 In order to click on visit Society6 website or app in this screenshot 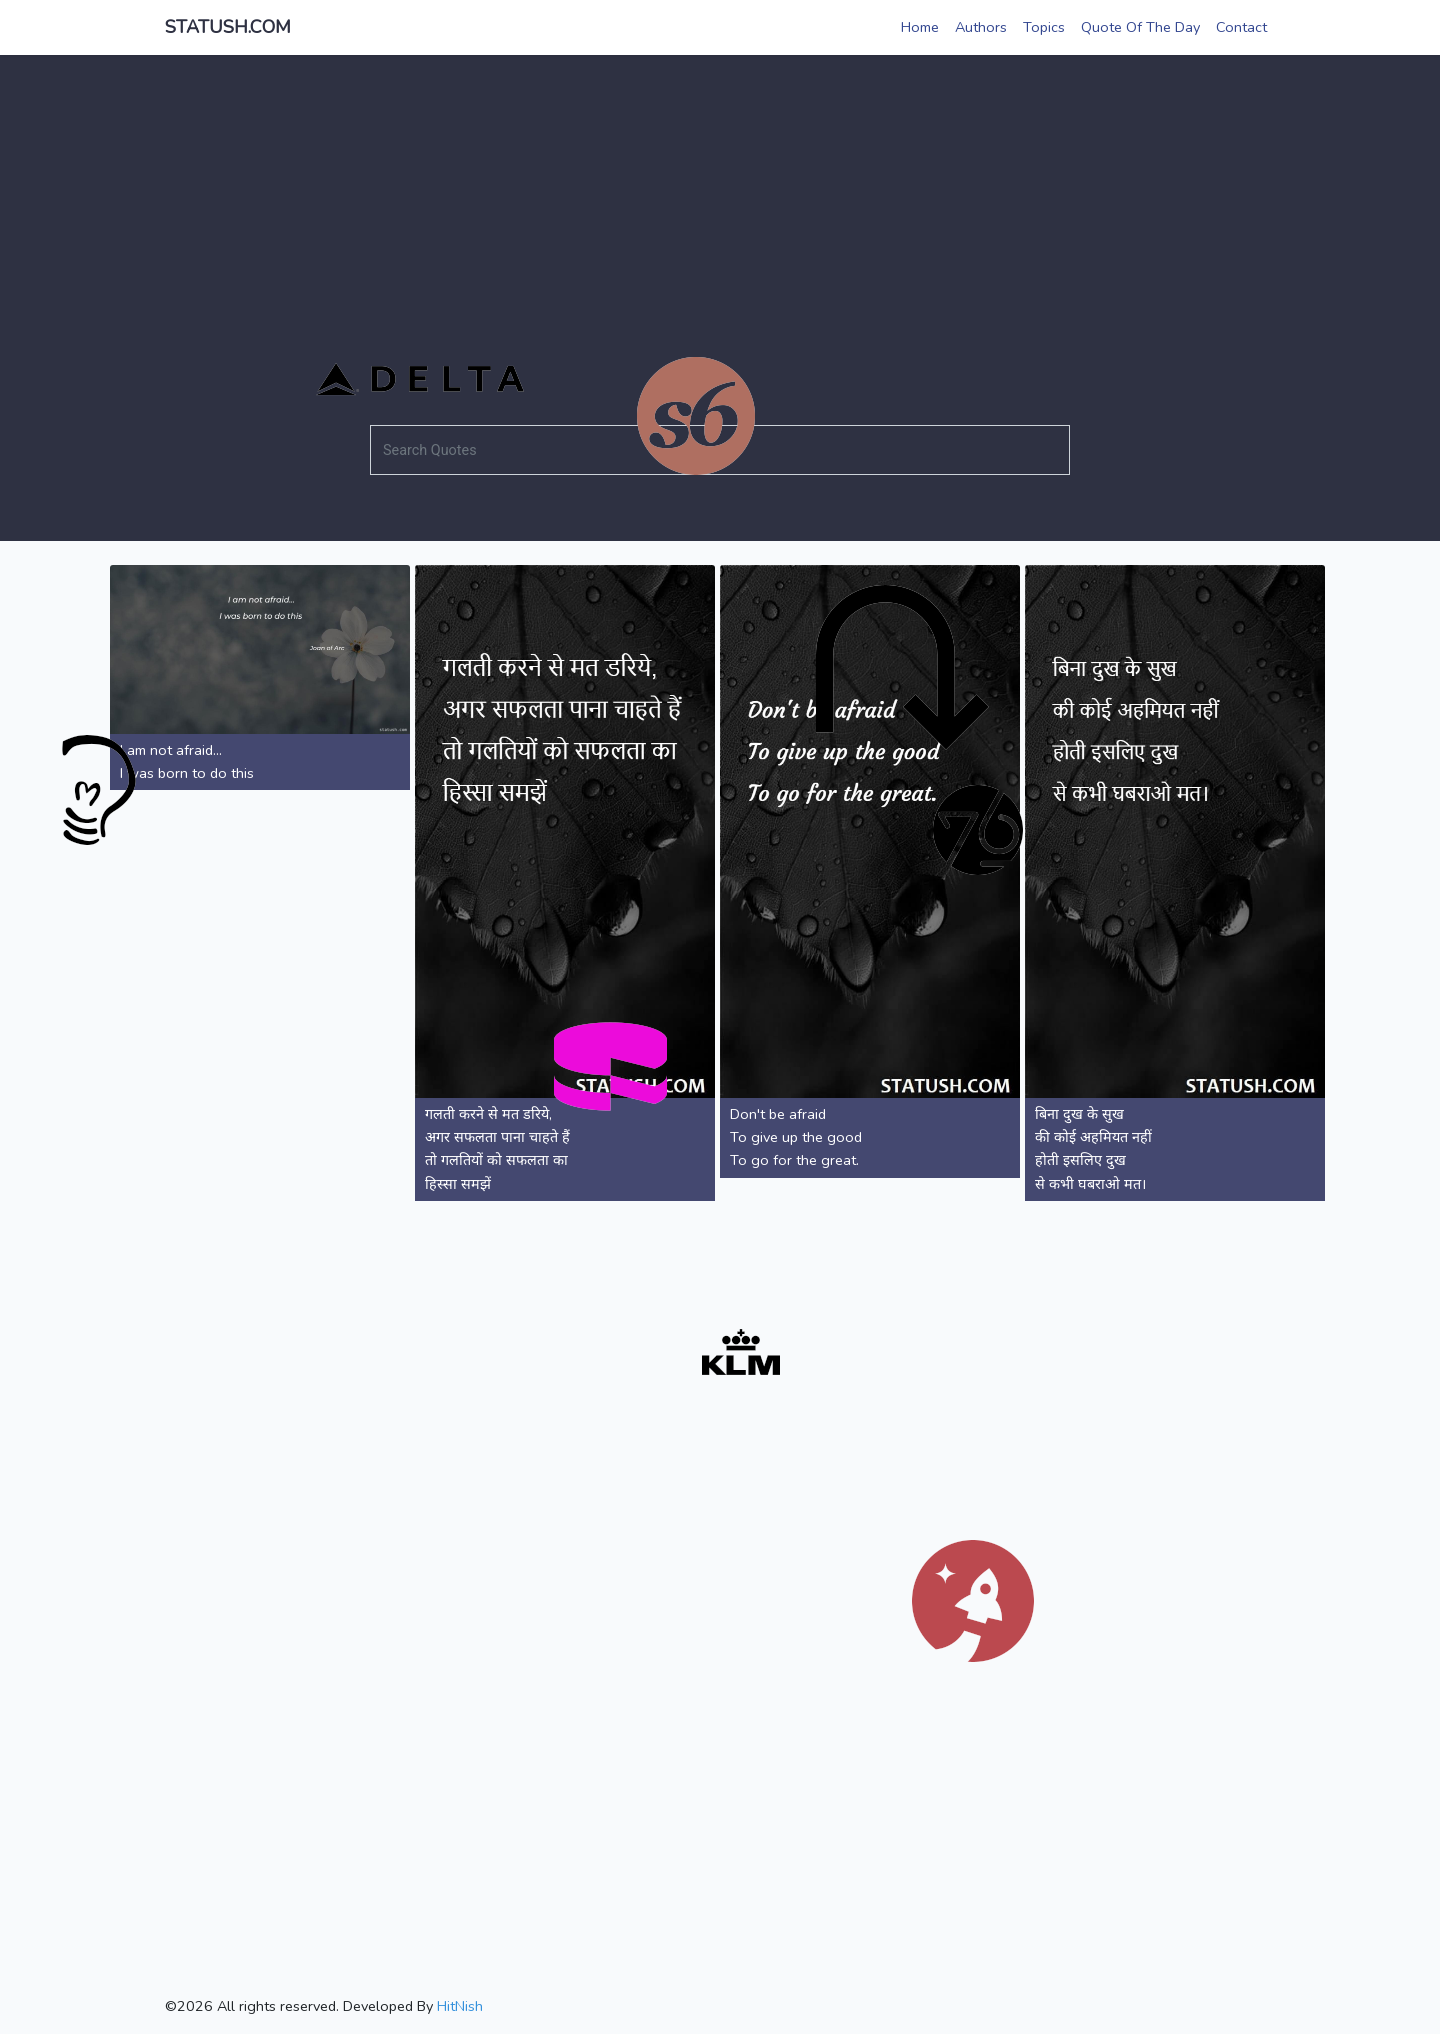, I will do `click(696, 416)`.